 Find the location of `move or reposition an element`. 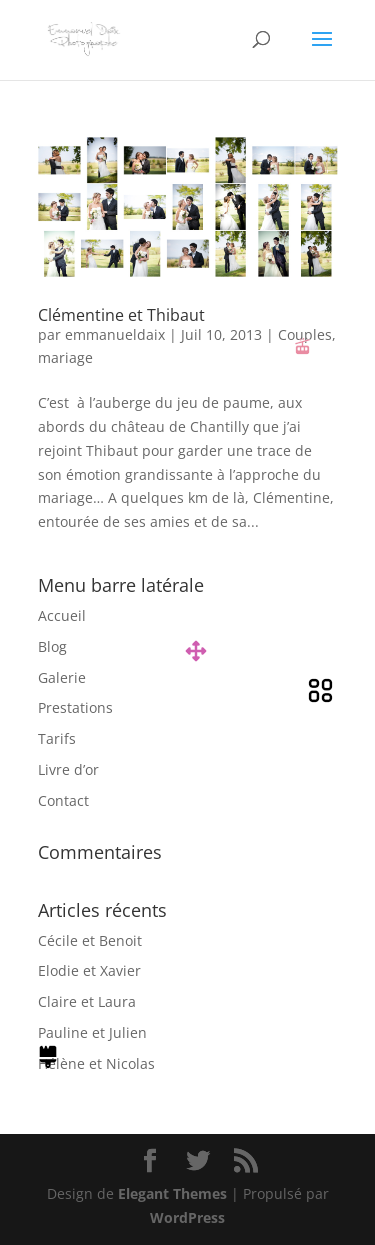

move or reposition an element is located at coordinates (196, 651).